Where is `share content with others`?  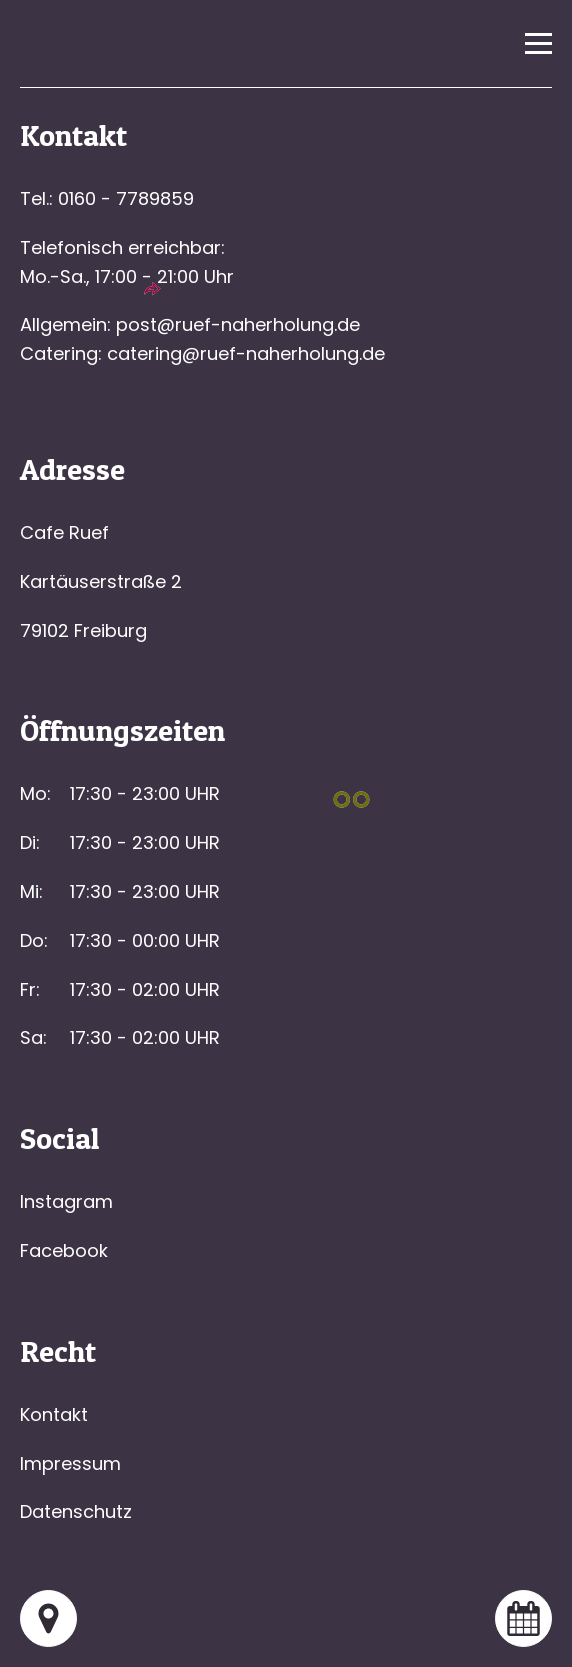 share content with others is located at coordinates (151, 289).